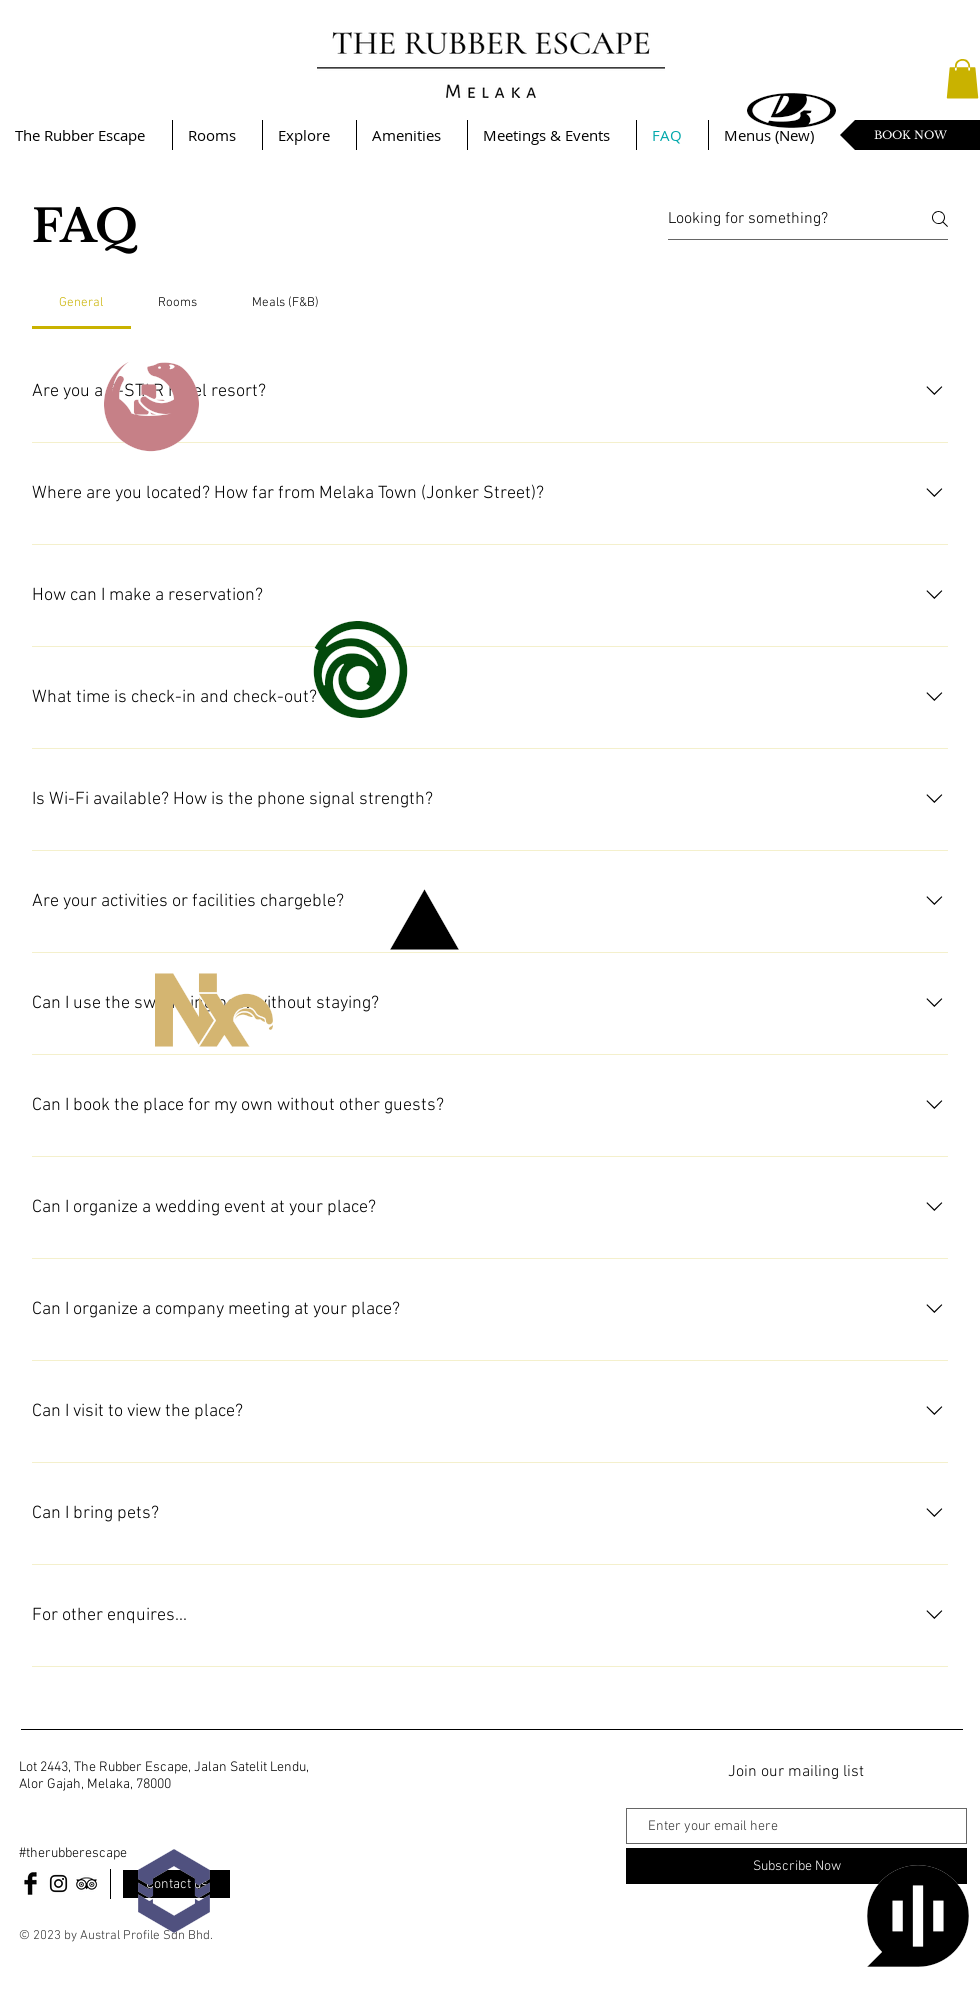  I want to click on nx build system logo, so click(214, 1010).